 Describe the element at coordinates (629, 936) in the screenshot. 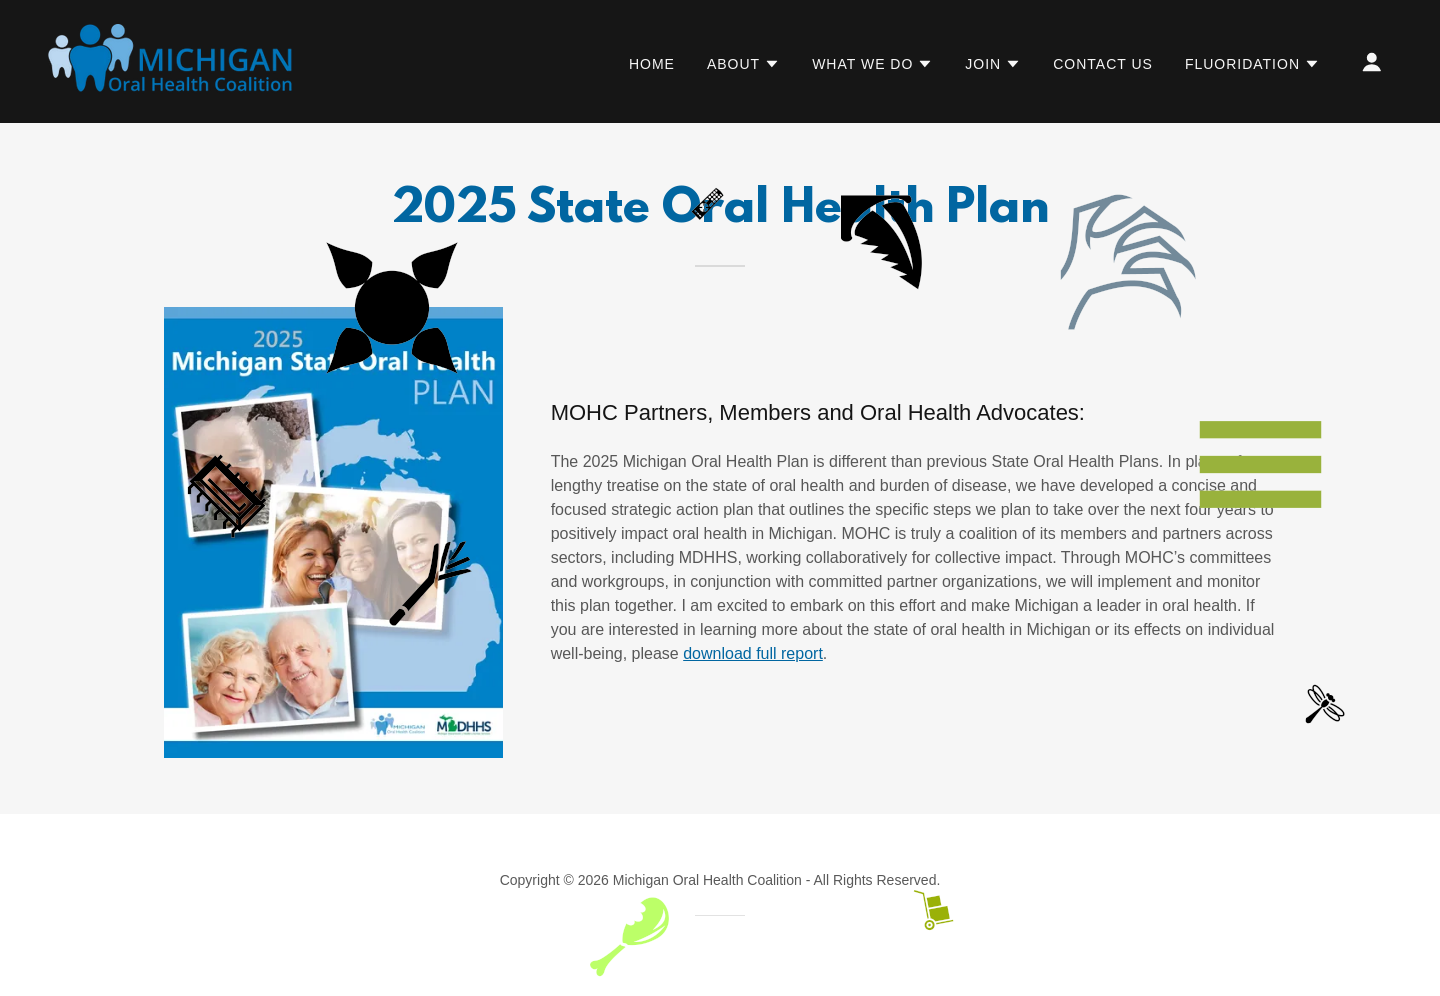

I see `food or hunger indicator in a game` at that location.